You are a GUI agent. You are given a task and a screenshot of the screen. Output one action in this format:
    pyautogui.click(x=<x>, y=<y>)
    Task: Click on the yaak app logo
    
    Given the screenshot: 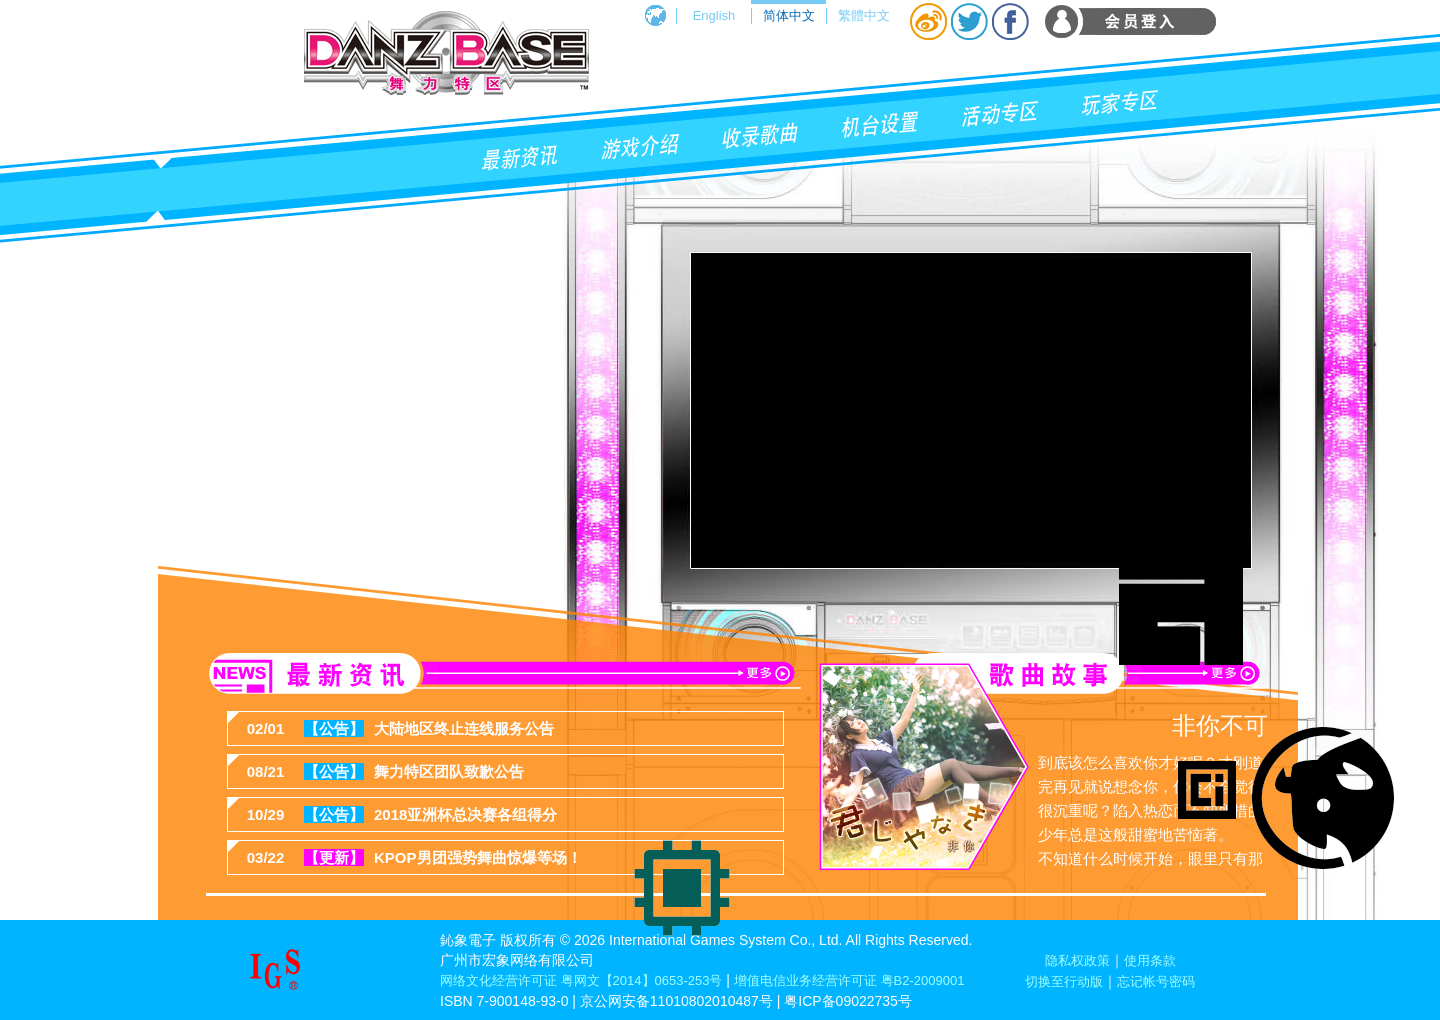 What is the action you would take?
    pyautogui.click(x=1323, y=798)
    